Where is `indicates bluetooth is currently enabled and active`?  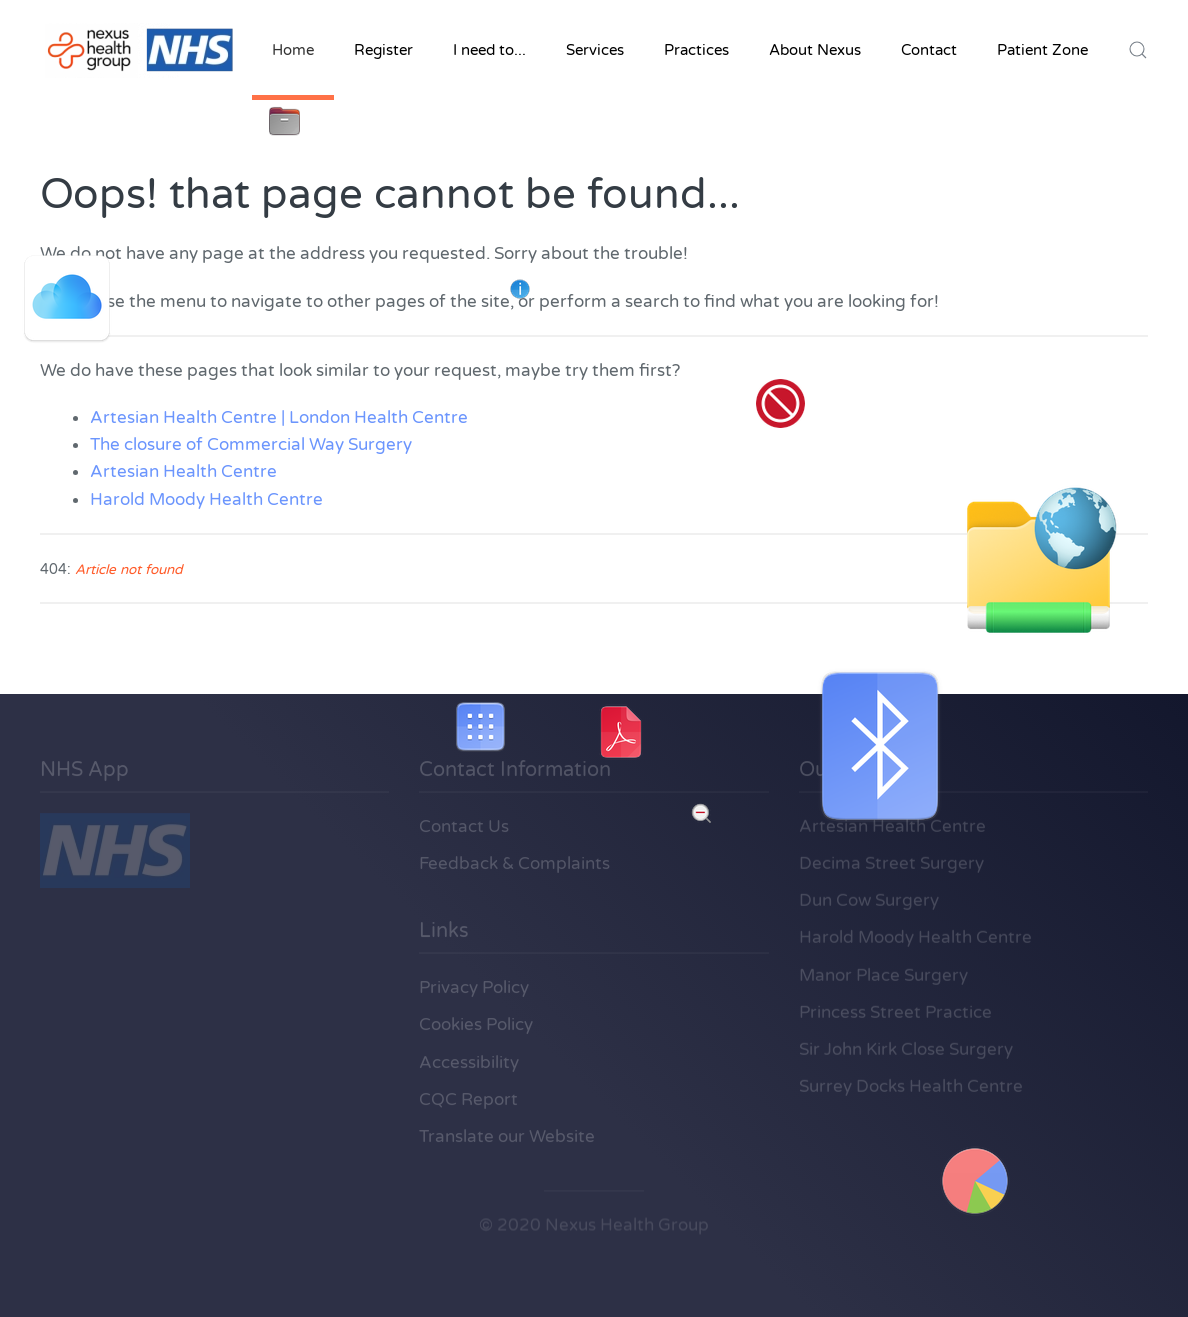 indicates bluetooth is currently enabled and active is located at coordinates (880, 746).